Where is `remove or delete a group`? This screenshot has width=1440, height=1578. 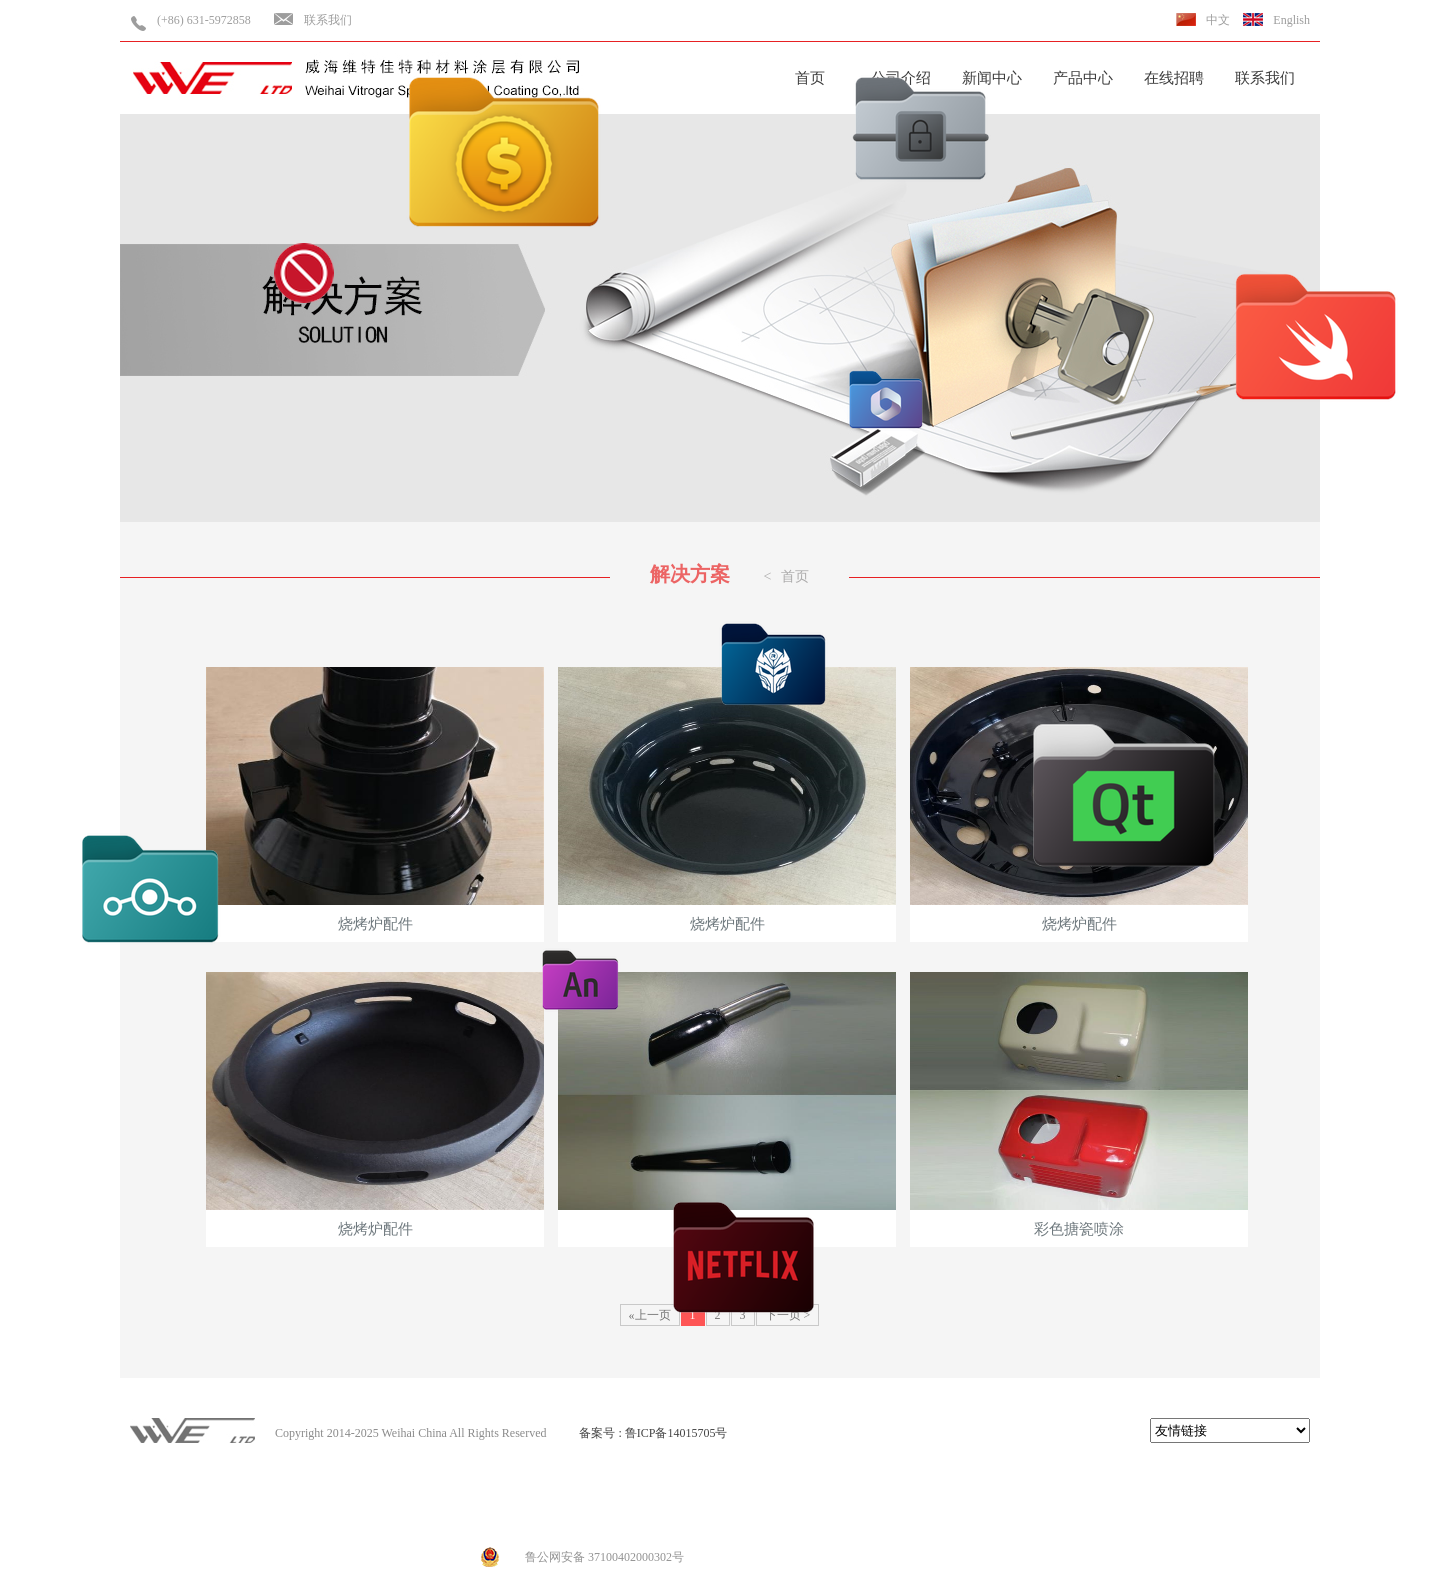 remove or delete a group is located at coordinates (304, 273).